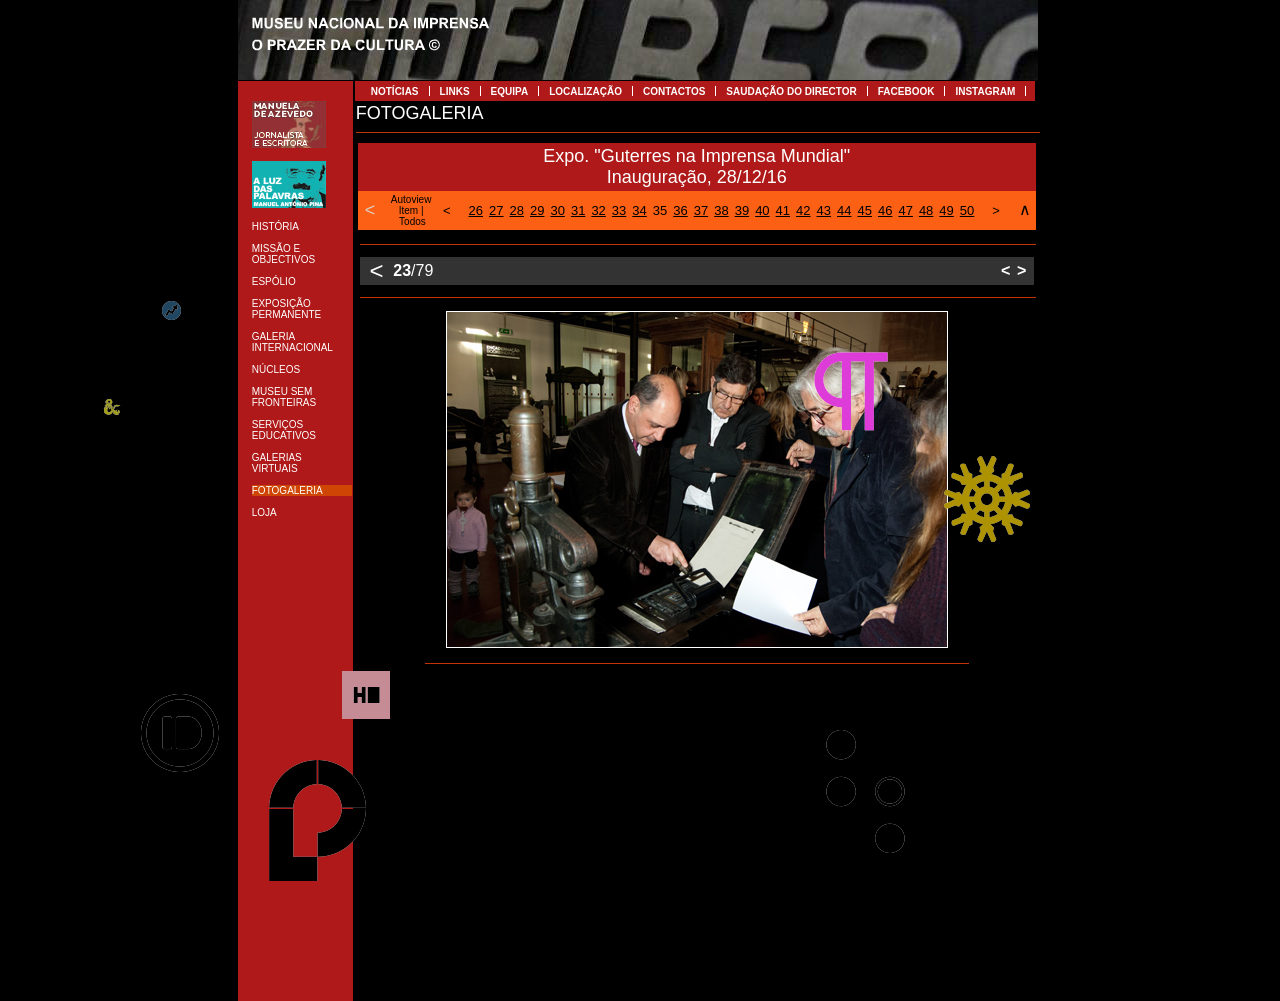 This screenshot has height=1001, width=1280. Describe the element at coordinates (317, 820) in the screenshot. I see `open passport app` at that location.